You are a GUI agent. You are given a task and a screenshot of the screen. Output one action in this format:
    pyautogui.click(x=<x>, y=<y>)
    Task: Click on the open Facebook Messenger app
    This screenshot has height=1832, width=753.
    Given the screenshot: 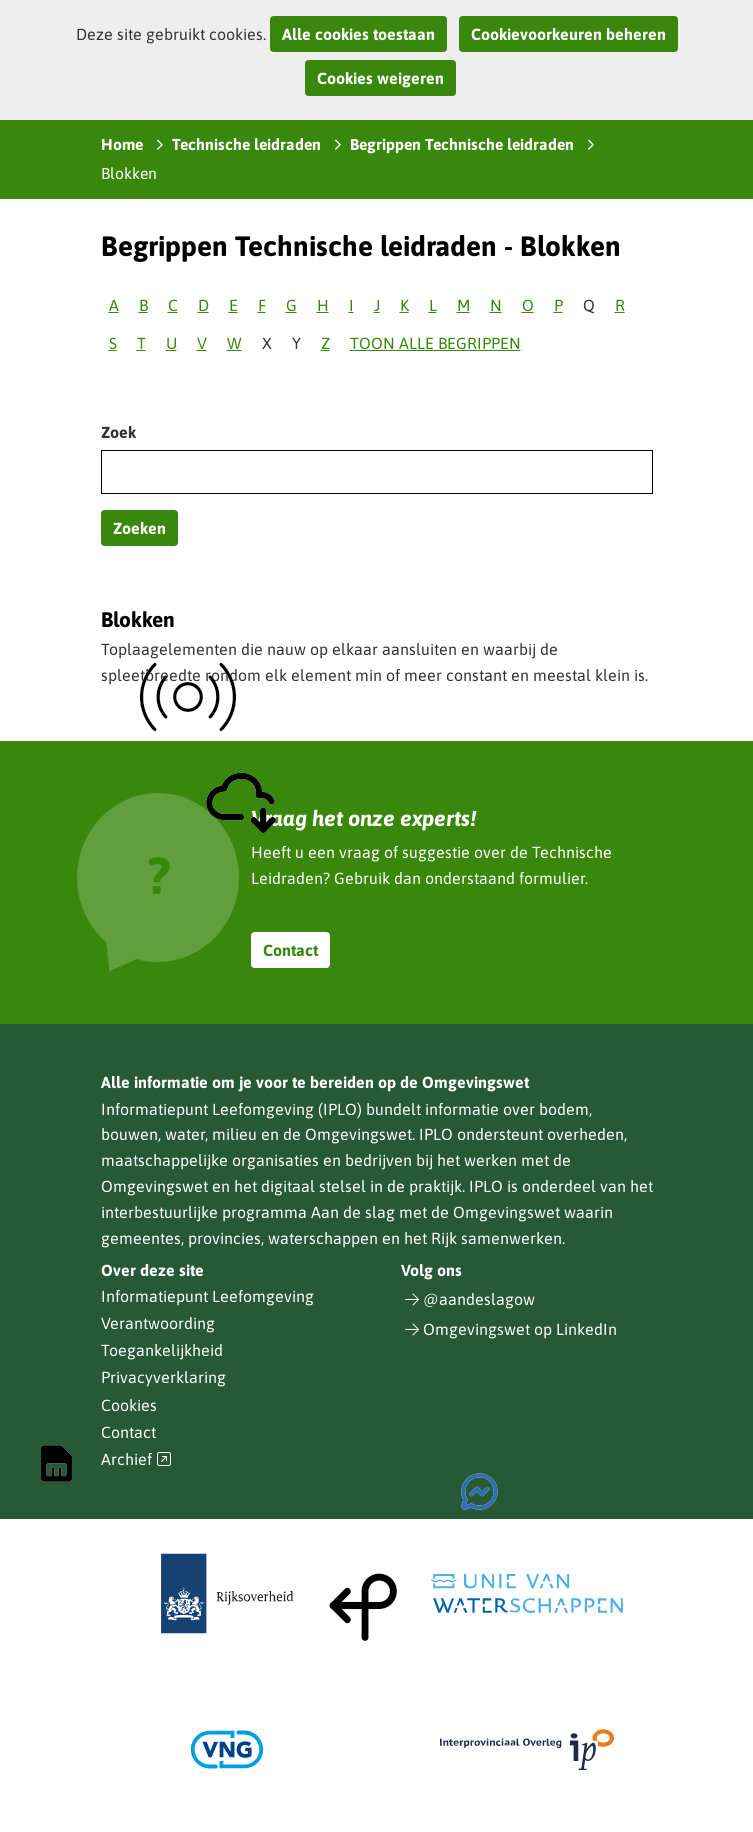 What is the action you would take?
    pyautogui.click(x=479, y=1491)
    